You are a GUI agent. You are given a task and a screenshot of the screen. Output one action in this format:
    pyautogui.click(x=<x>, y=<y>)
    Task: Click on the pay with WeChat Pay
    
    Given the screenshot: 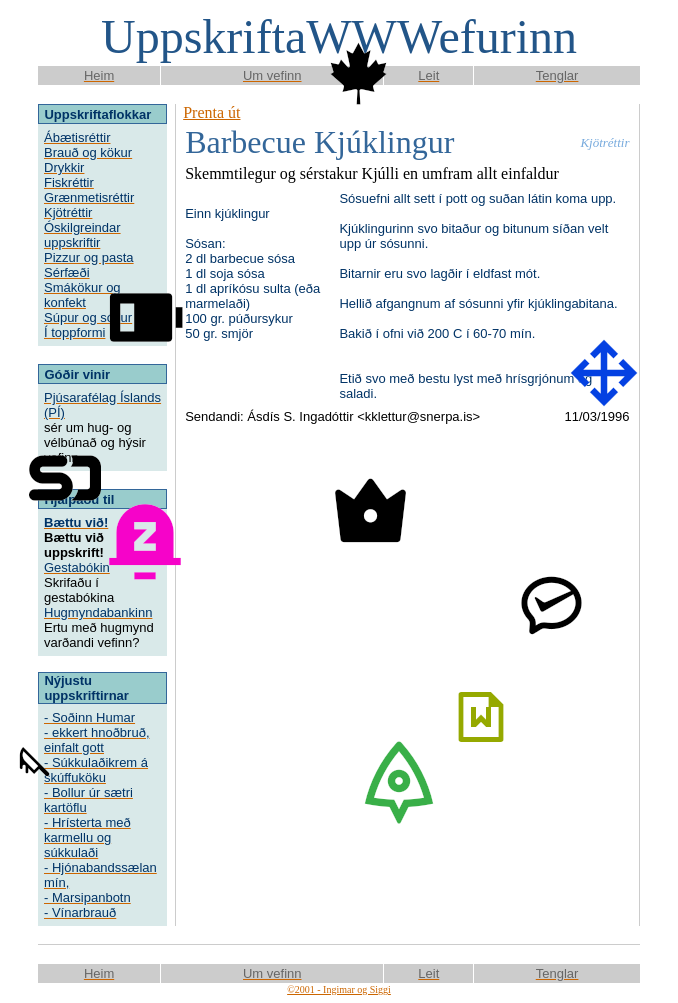 What is the action you would take?
    pyautogui.click(x=551, y=603)
    